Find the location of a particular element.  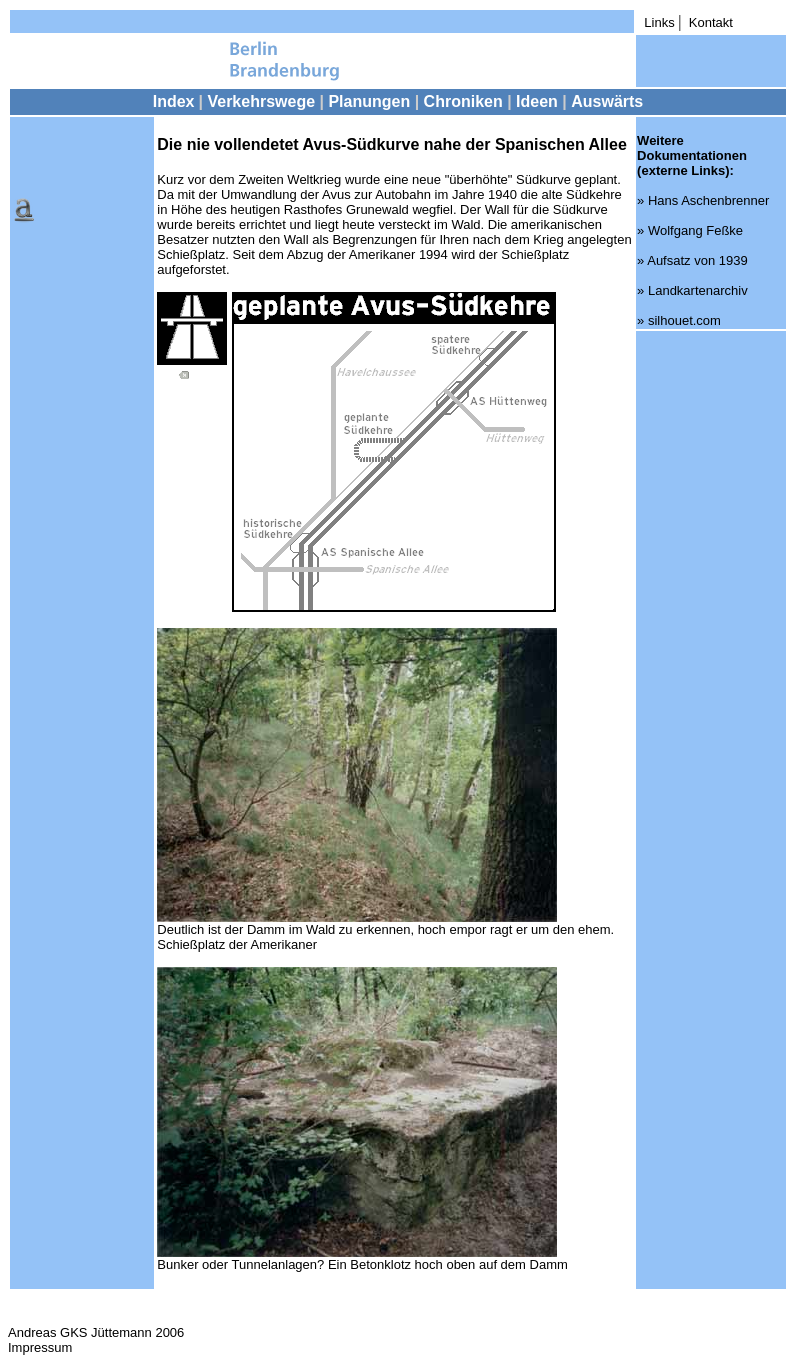

apply underline formatting to selected text is located at coordinates (24, 210).